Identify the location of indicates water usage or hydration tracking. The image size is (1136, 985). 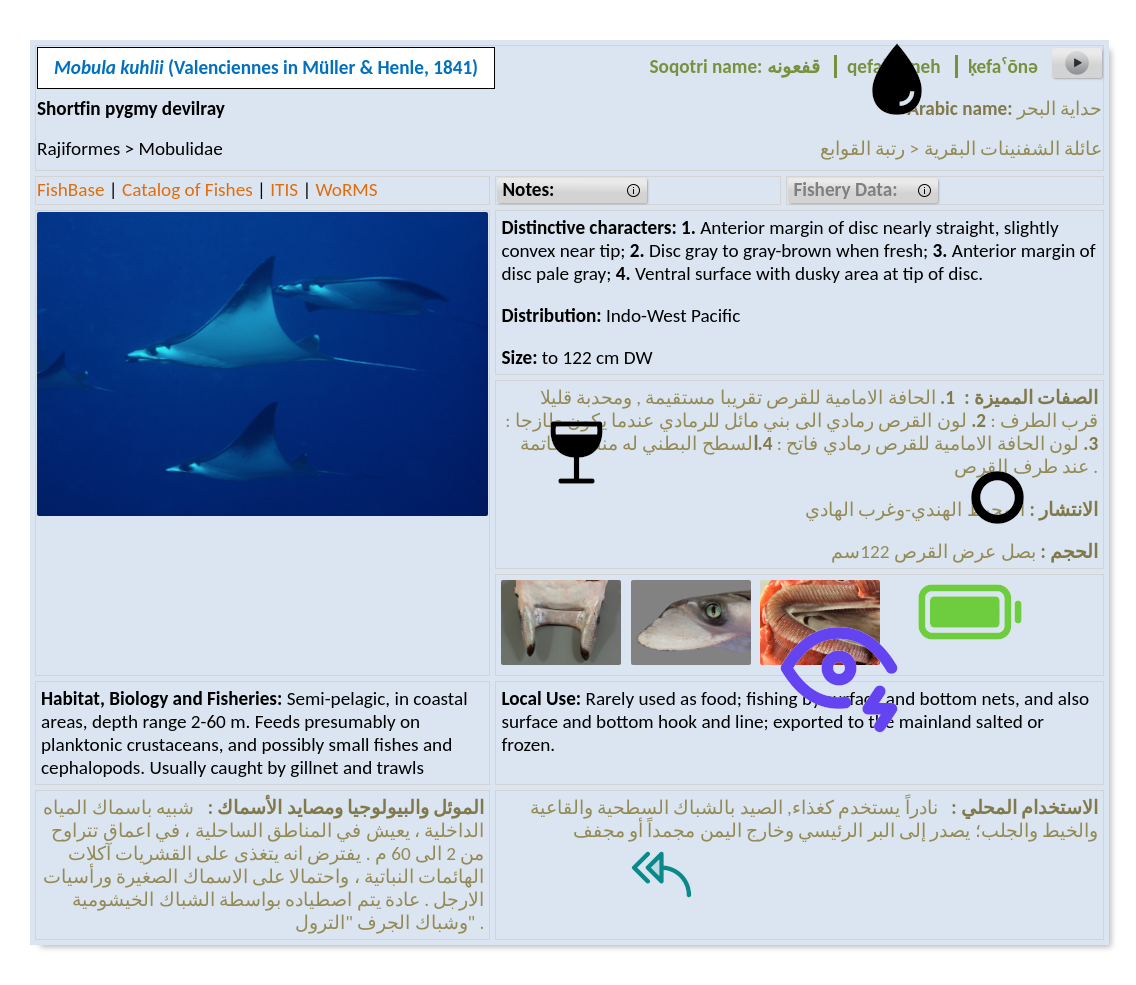
(897, 80).